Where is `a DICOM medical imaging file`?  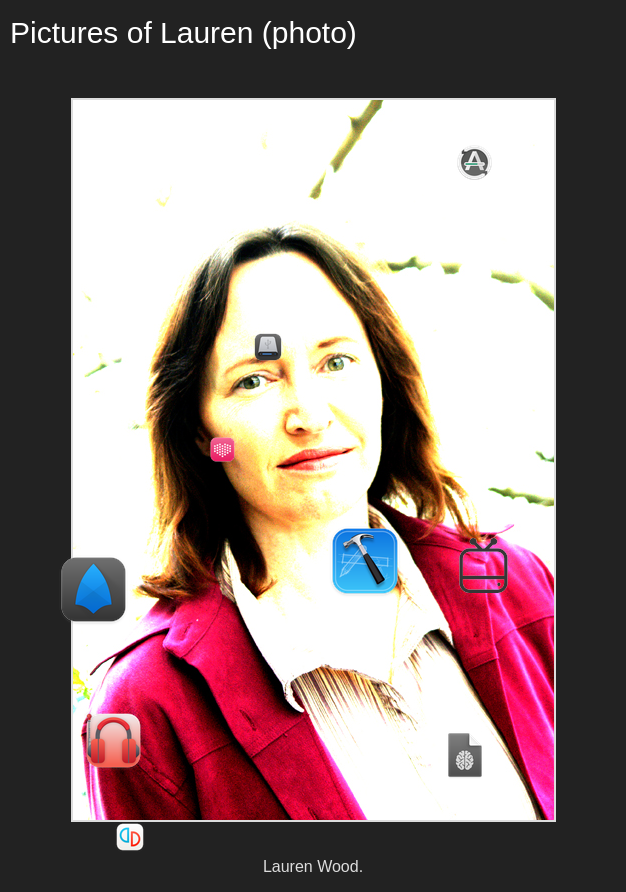
a DICOM medical imaging file is located at coordinates (465, 755).